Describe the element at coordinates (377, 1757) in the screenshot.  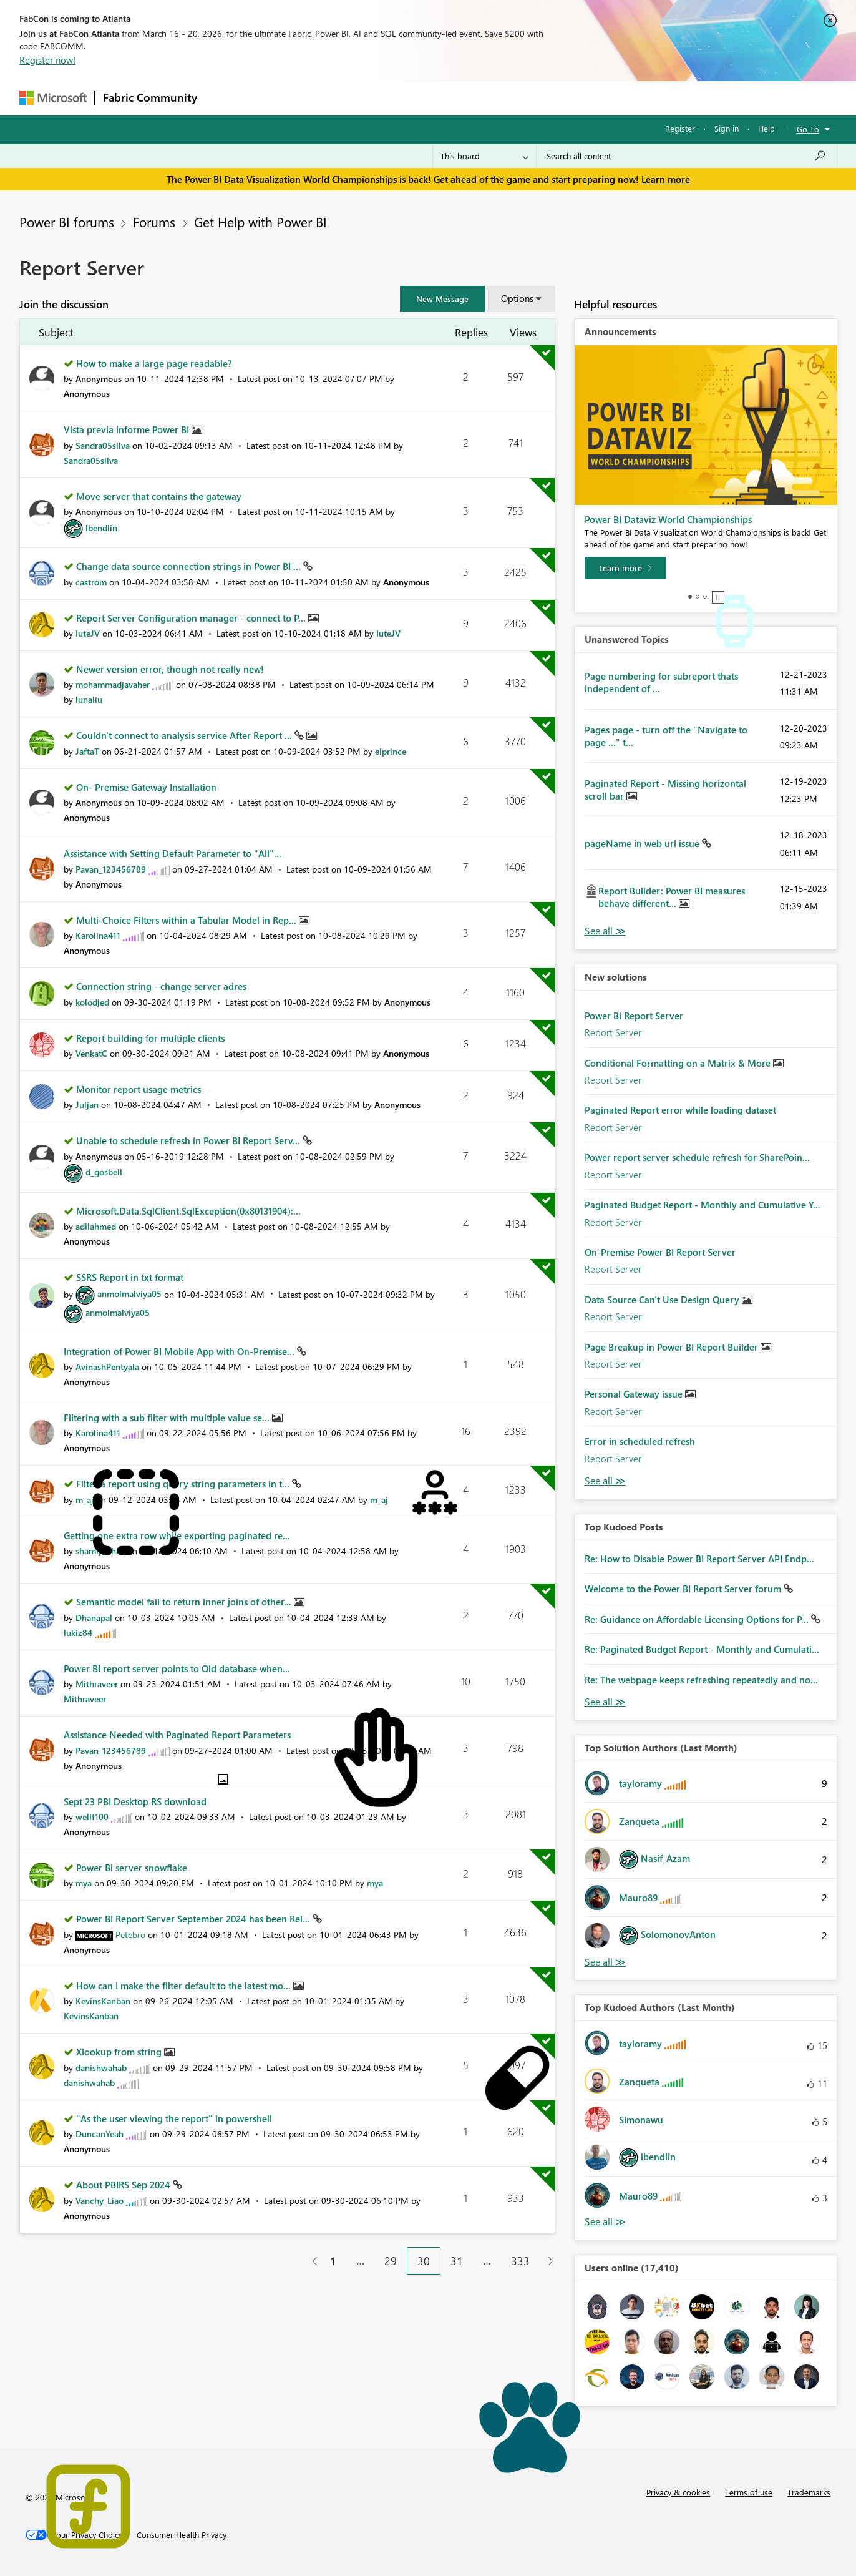
I see `three-finger gesture control` at that location.